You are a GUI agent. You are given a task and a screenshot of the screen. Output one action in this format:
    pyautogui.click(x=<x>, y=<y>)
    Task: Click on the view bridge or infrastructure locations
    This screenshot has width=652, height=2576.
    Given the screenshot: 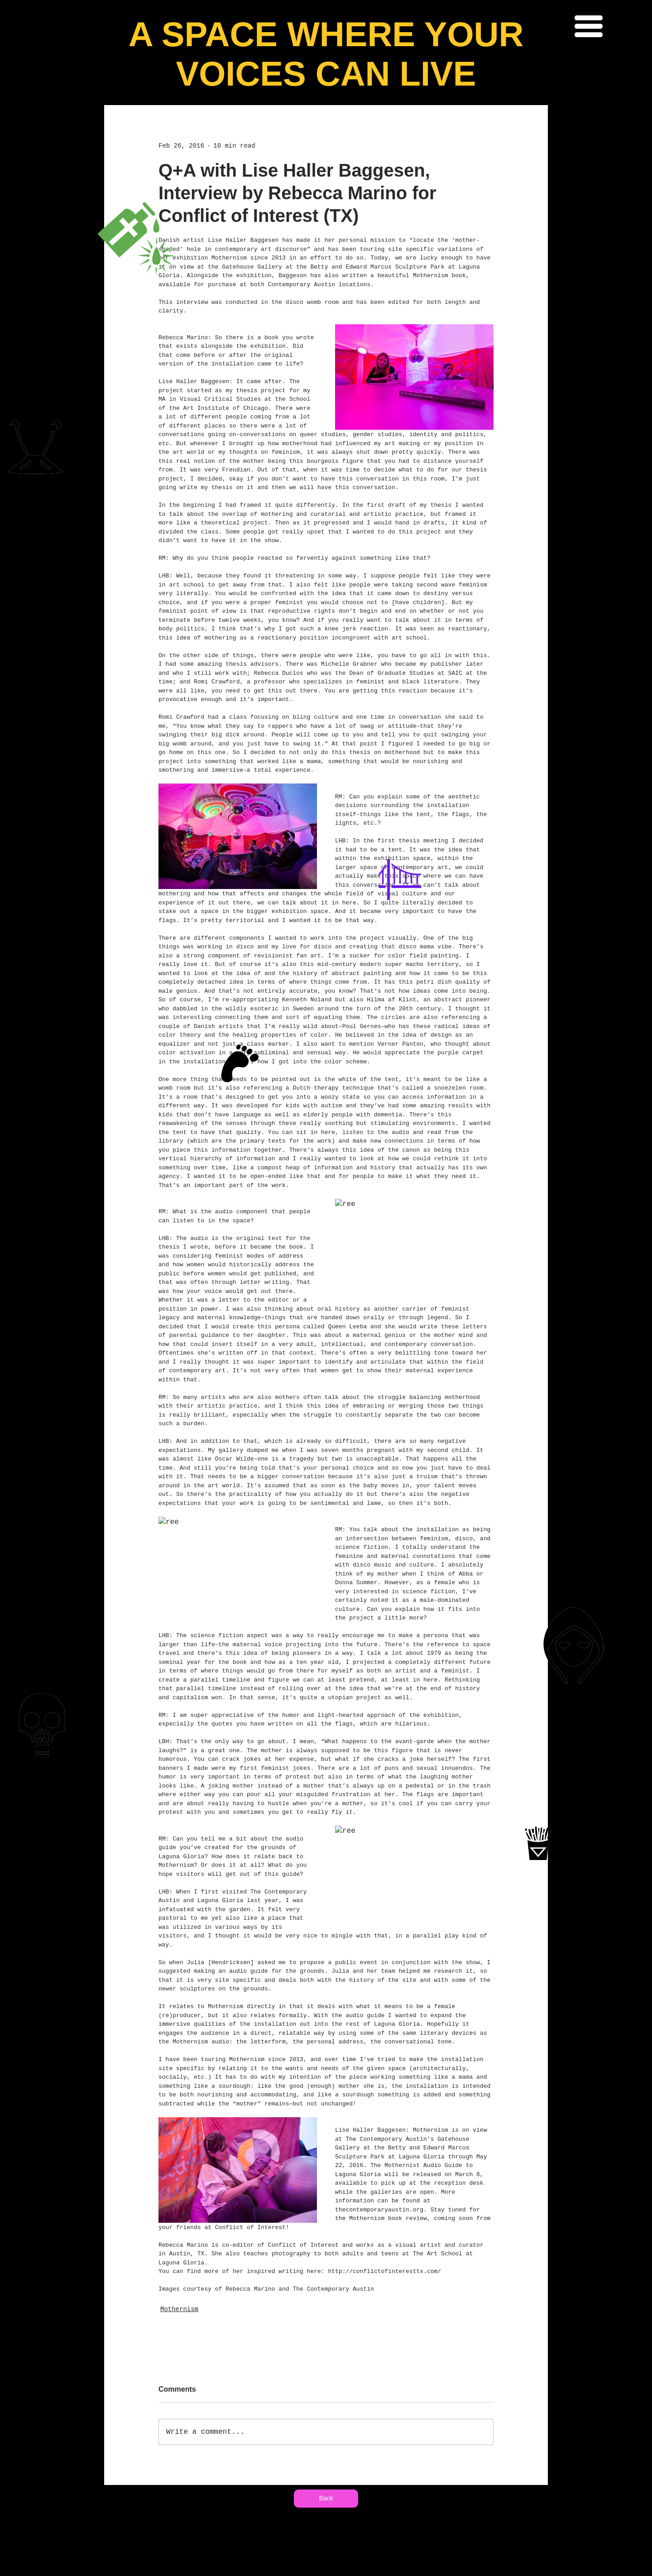 What is the action you would take?
    pyautogui.click(x=400, y=879)
    